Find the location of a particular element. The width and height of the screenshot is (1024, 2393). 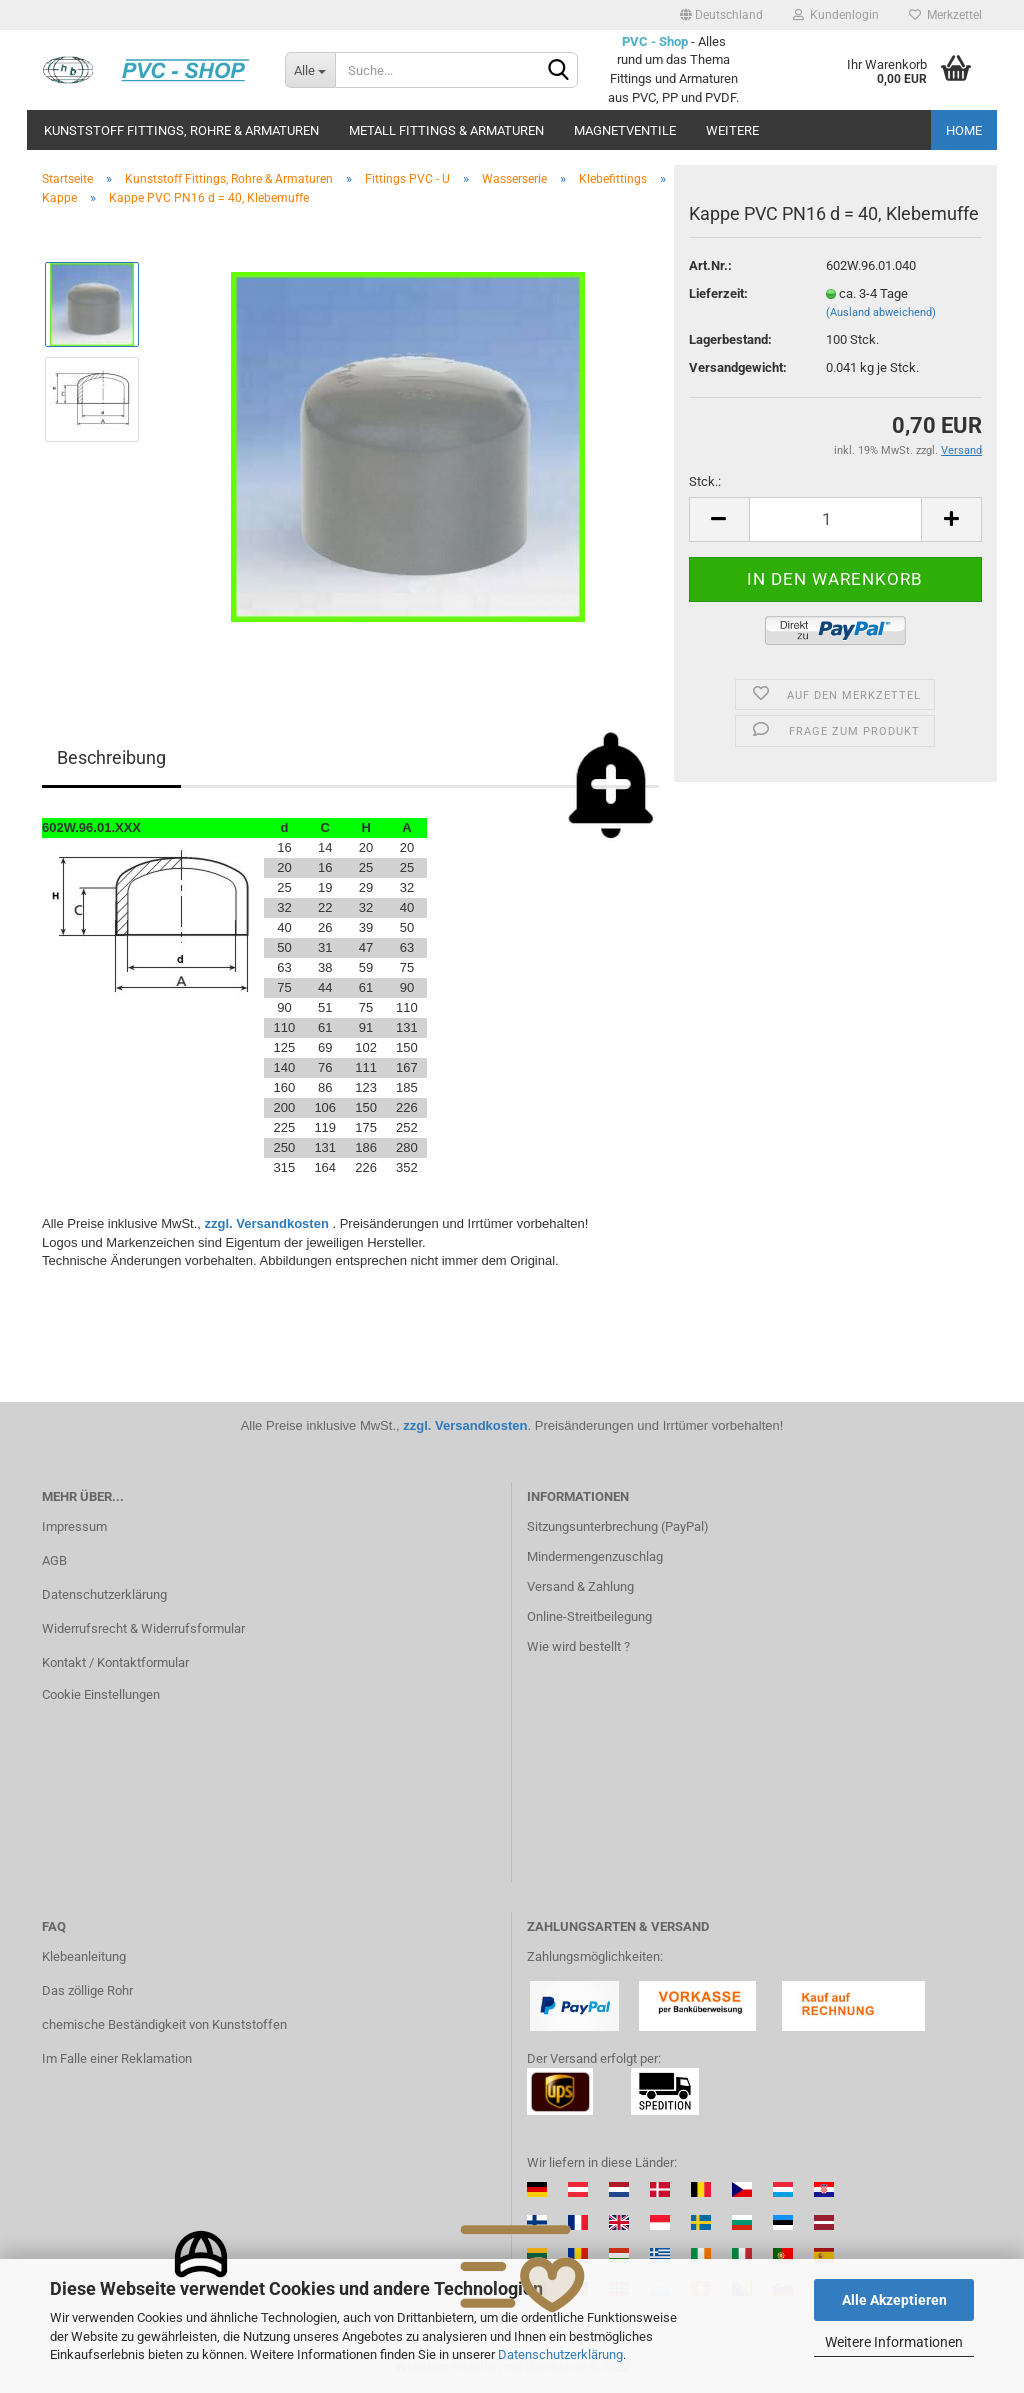

browse hats or headwear category is located at coordinates (201, 2257).